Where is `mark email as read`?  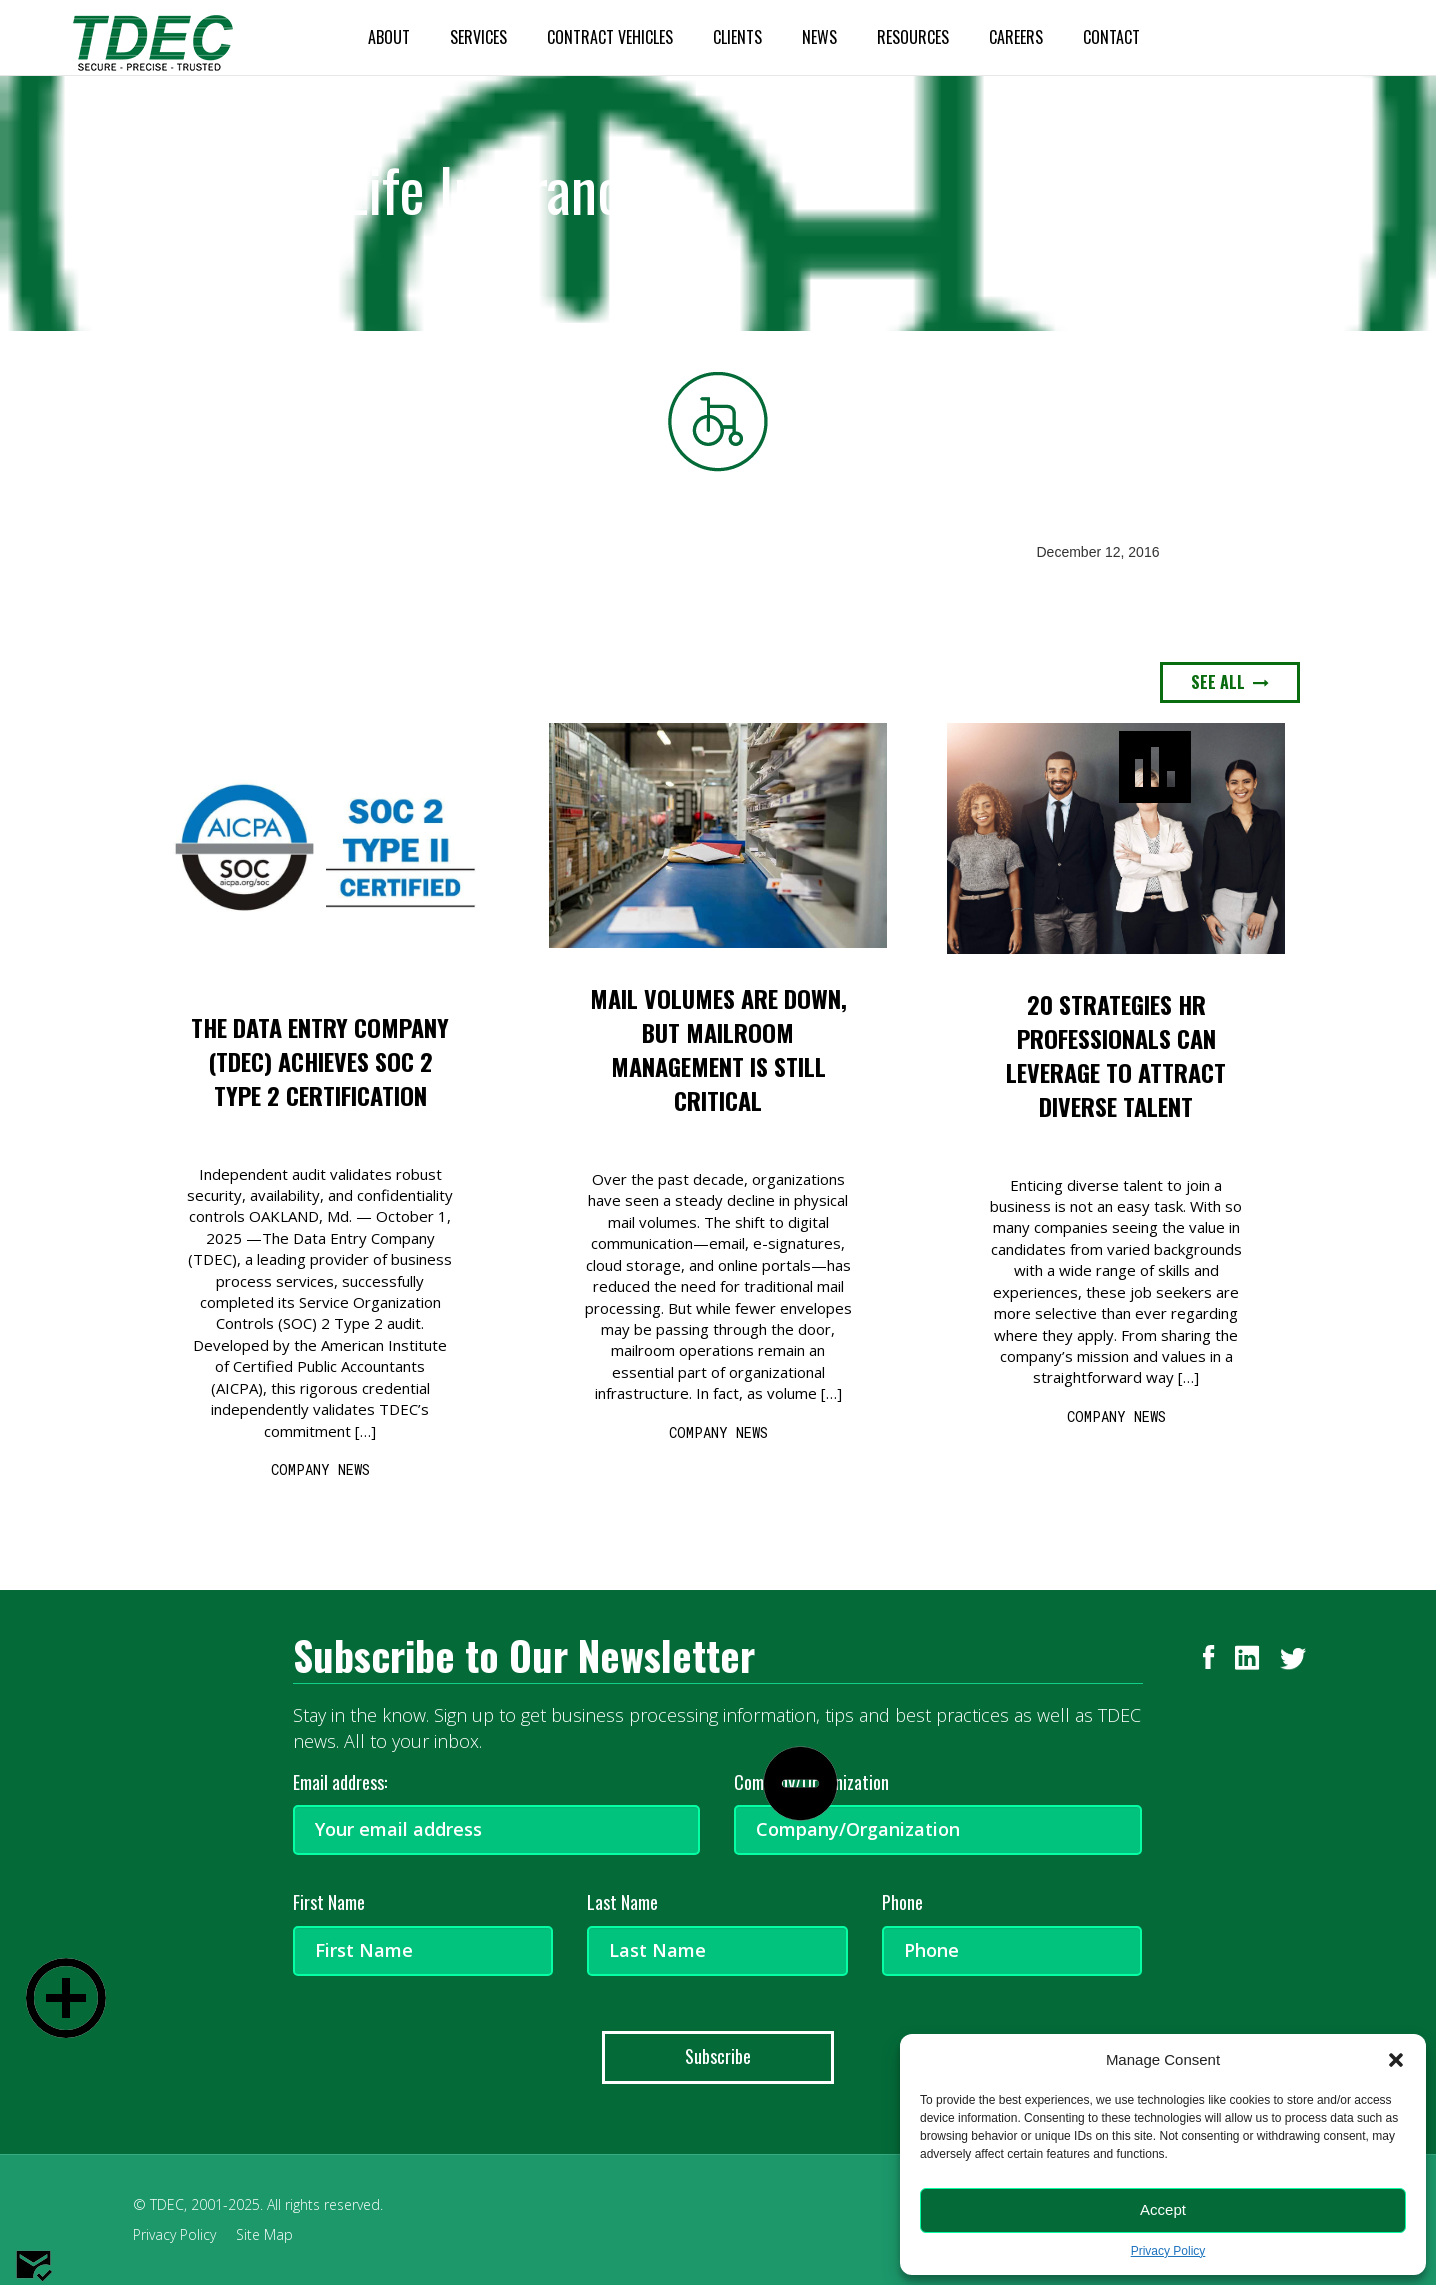 mark email as read is located at coordinates (33, 2264).